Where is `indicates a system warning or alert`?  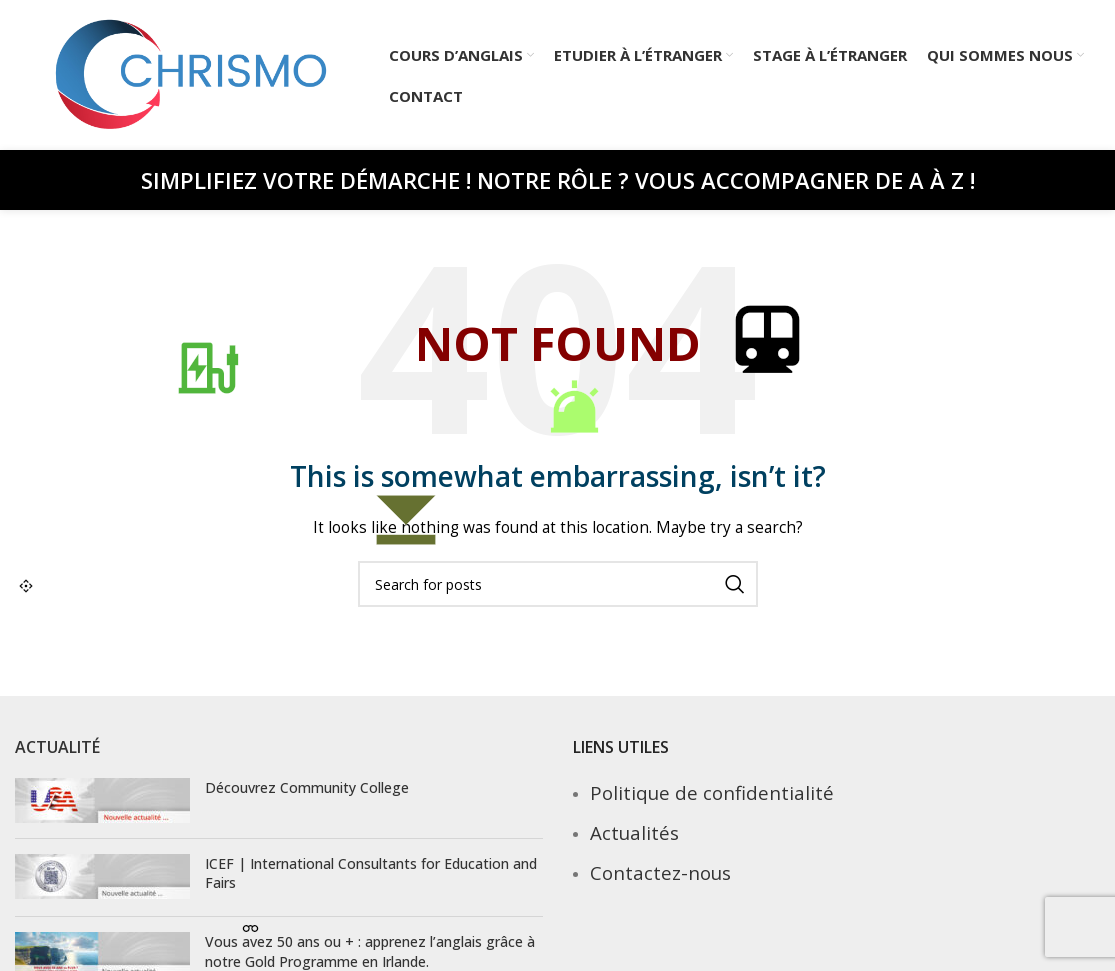 indicates a system warning or alert is located at coordinates (574, 406).